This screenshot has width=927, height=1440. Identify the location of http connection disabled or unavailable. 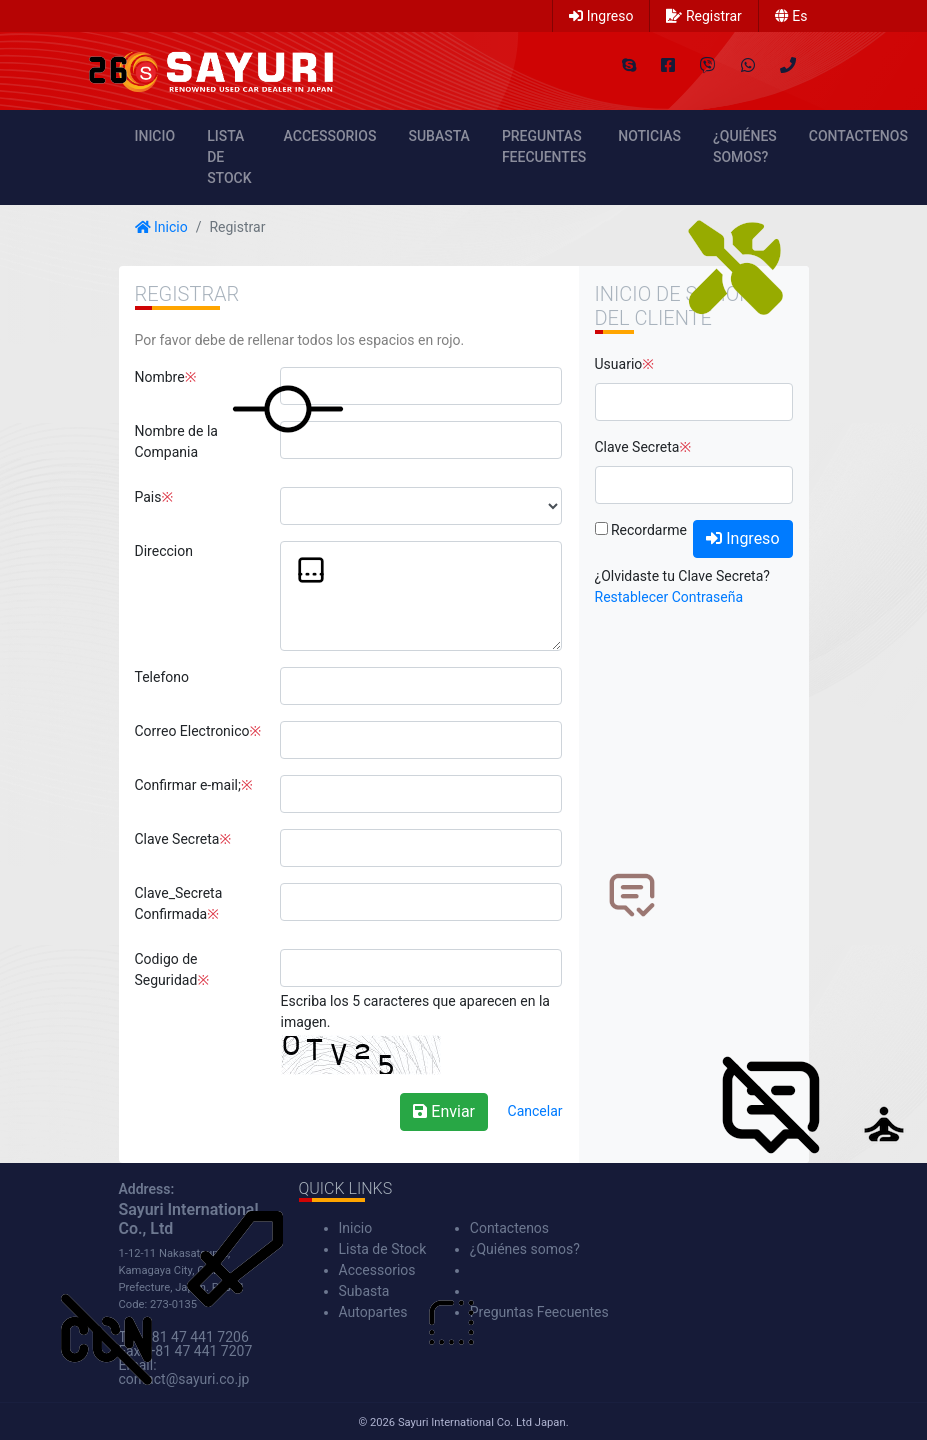
(106, 1339).